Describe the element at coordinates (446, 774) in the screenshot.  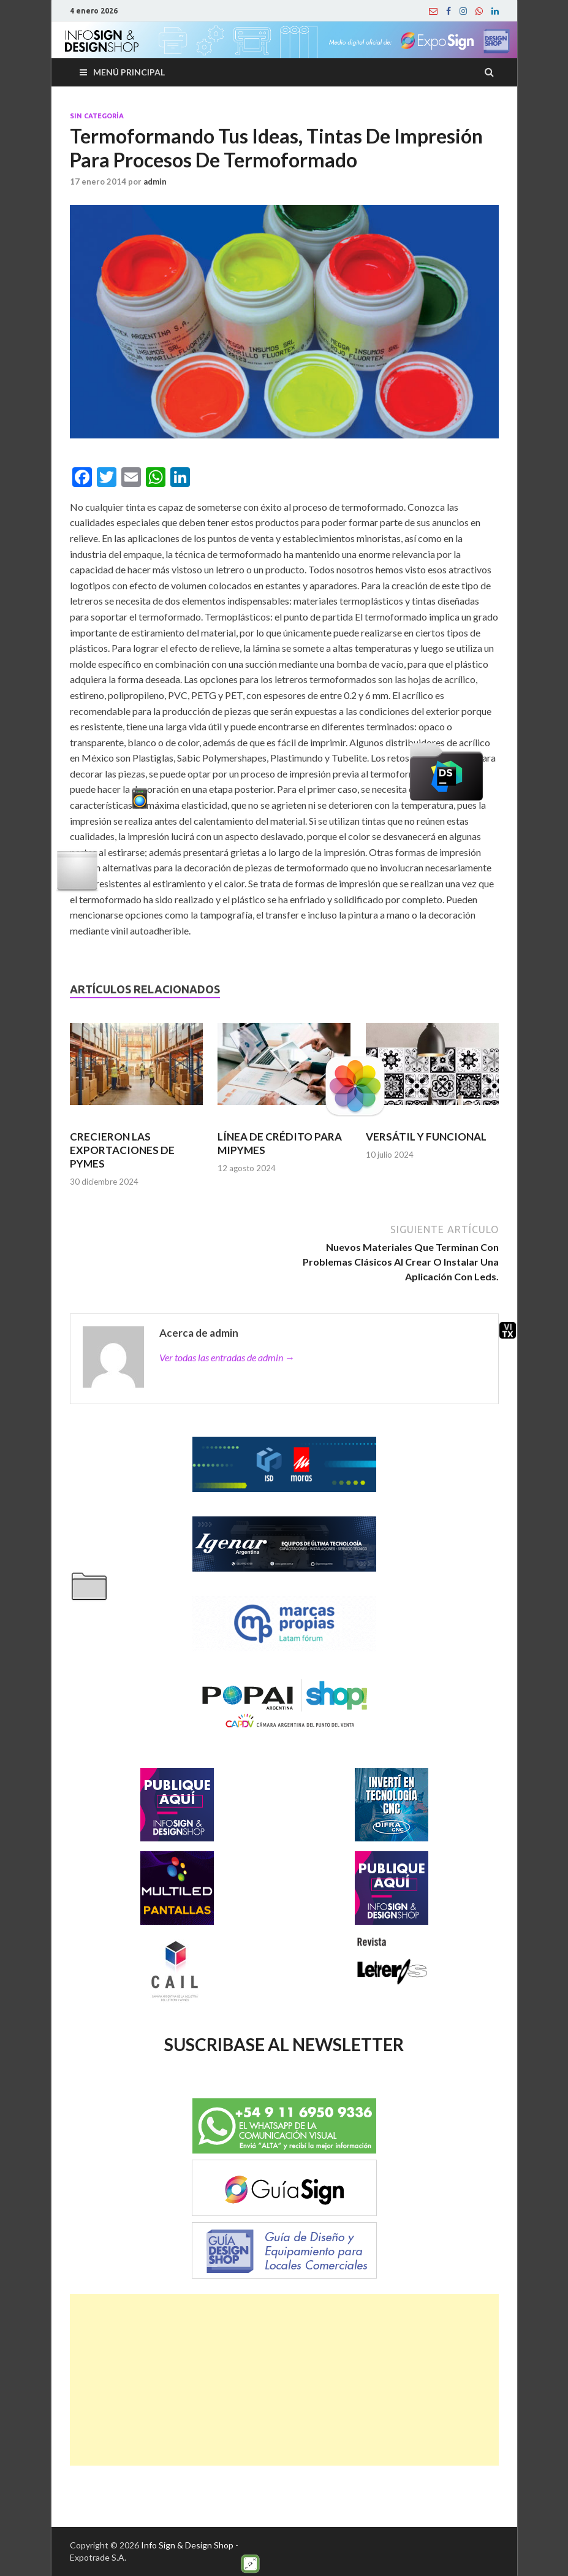
I see `folder containing JetBrains DataSpell project files` at that location.